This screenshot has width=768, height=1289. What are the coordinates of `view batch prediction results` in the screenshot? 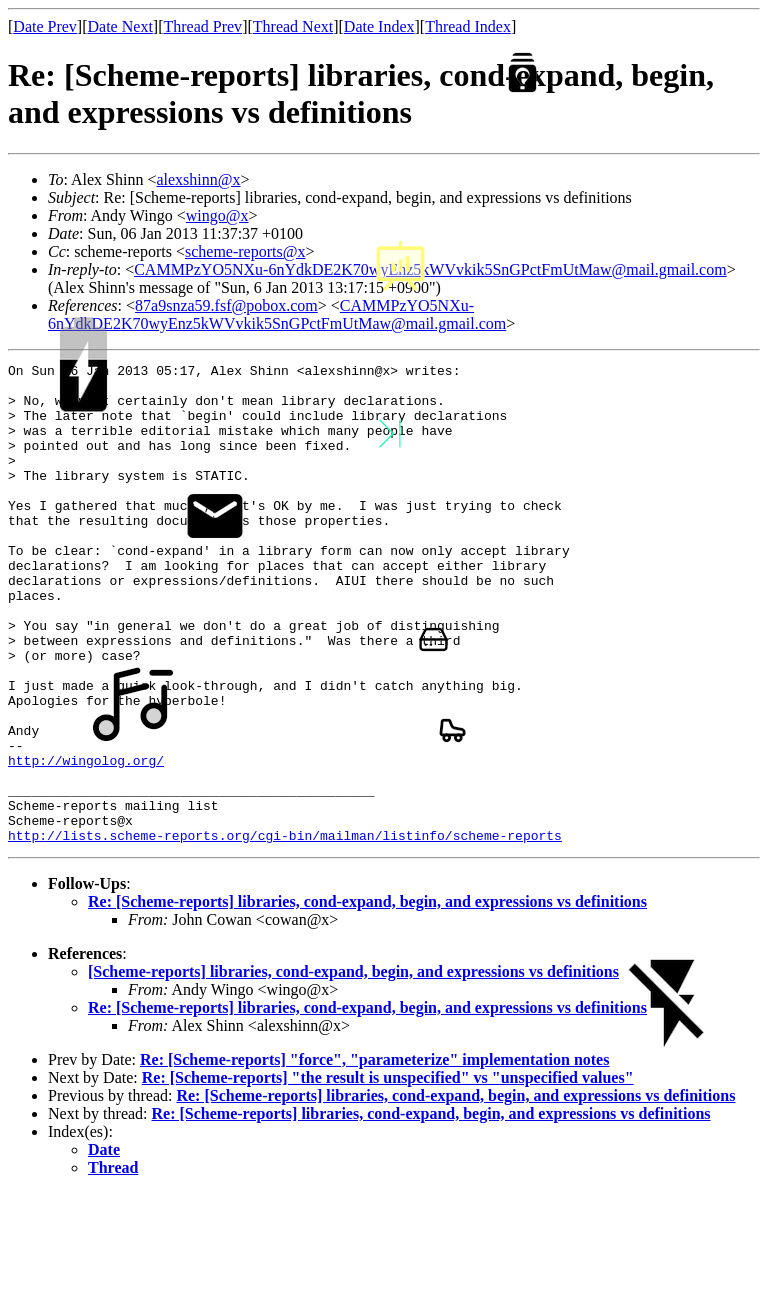 It's located at (522, 72).